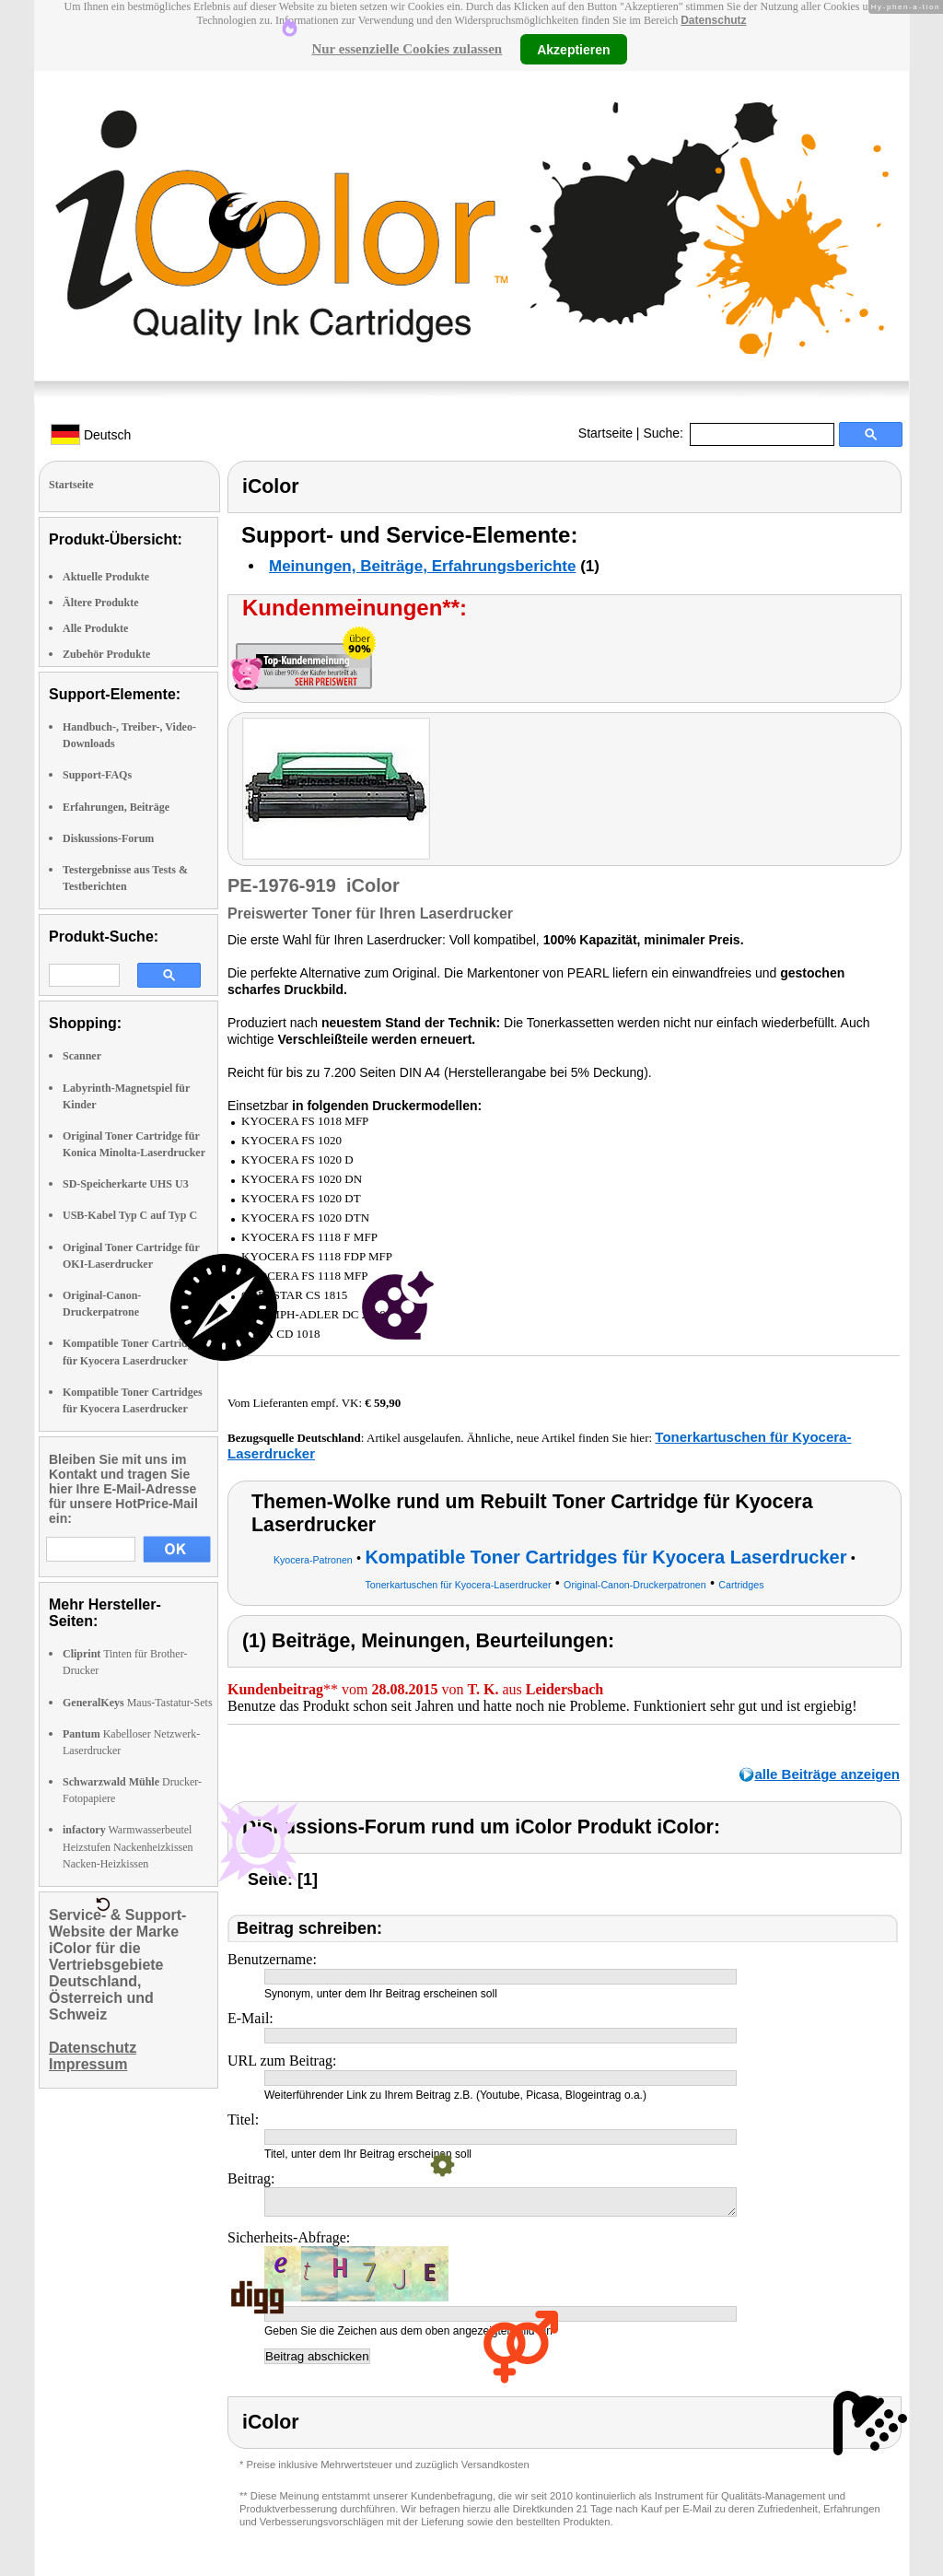  What do you see at coordinates (238, 220) in the screenshot?
I see `phoenix squadron logo from star wars rebels` at bounding box center [238, 220].